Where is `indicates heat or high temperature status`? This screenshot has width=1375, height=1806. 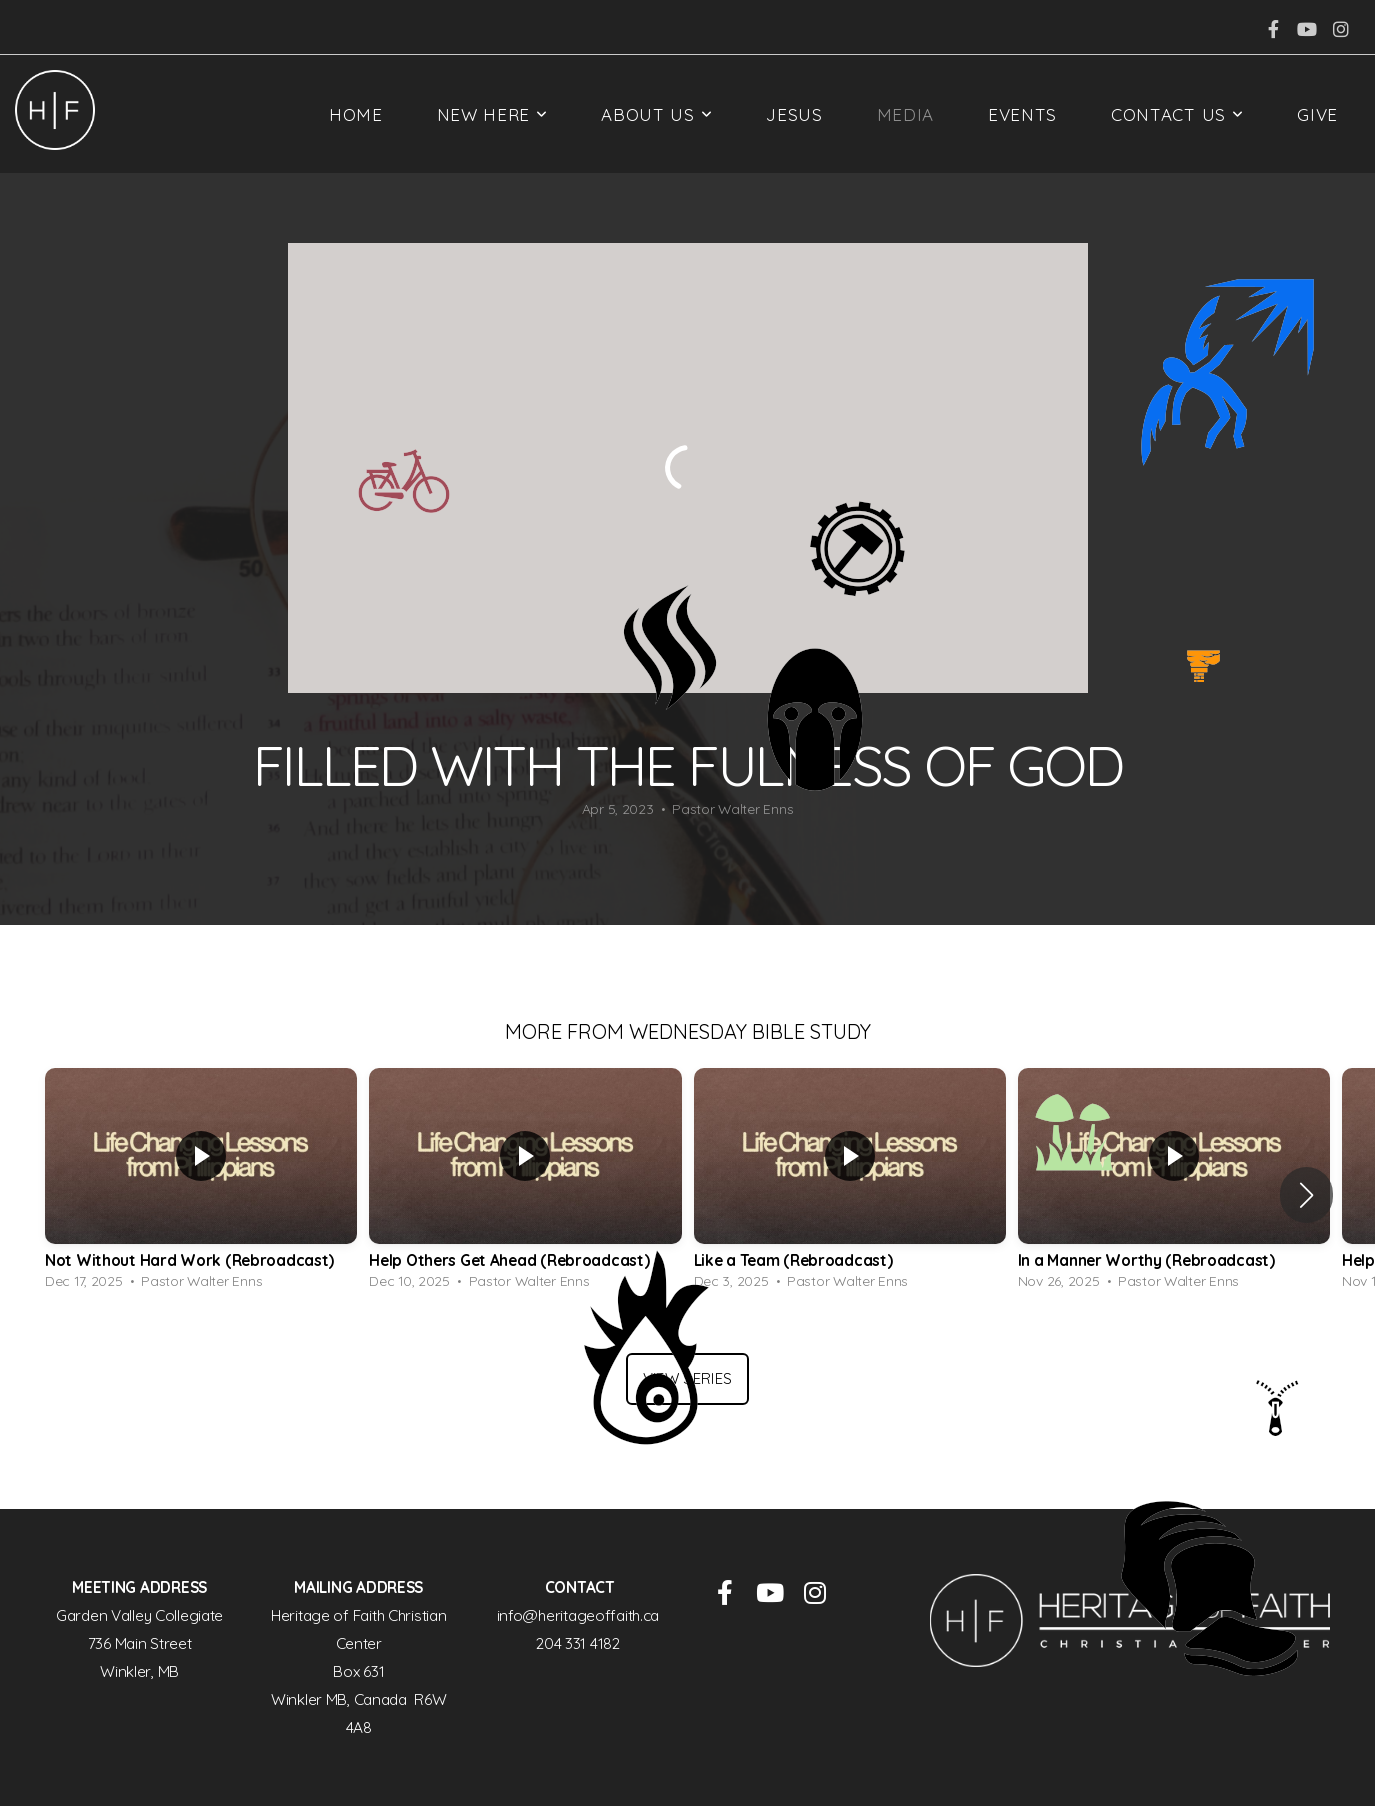
indicates heat or high temperature status is located at coordinates (669, 648).